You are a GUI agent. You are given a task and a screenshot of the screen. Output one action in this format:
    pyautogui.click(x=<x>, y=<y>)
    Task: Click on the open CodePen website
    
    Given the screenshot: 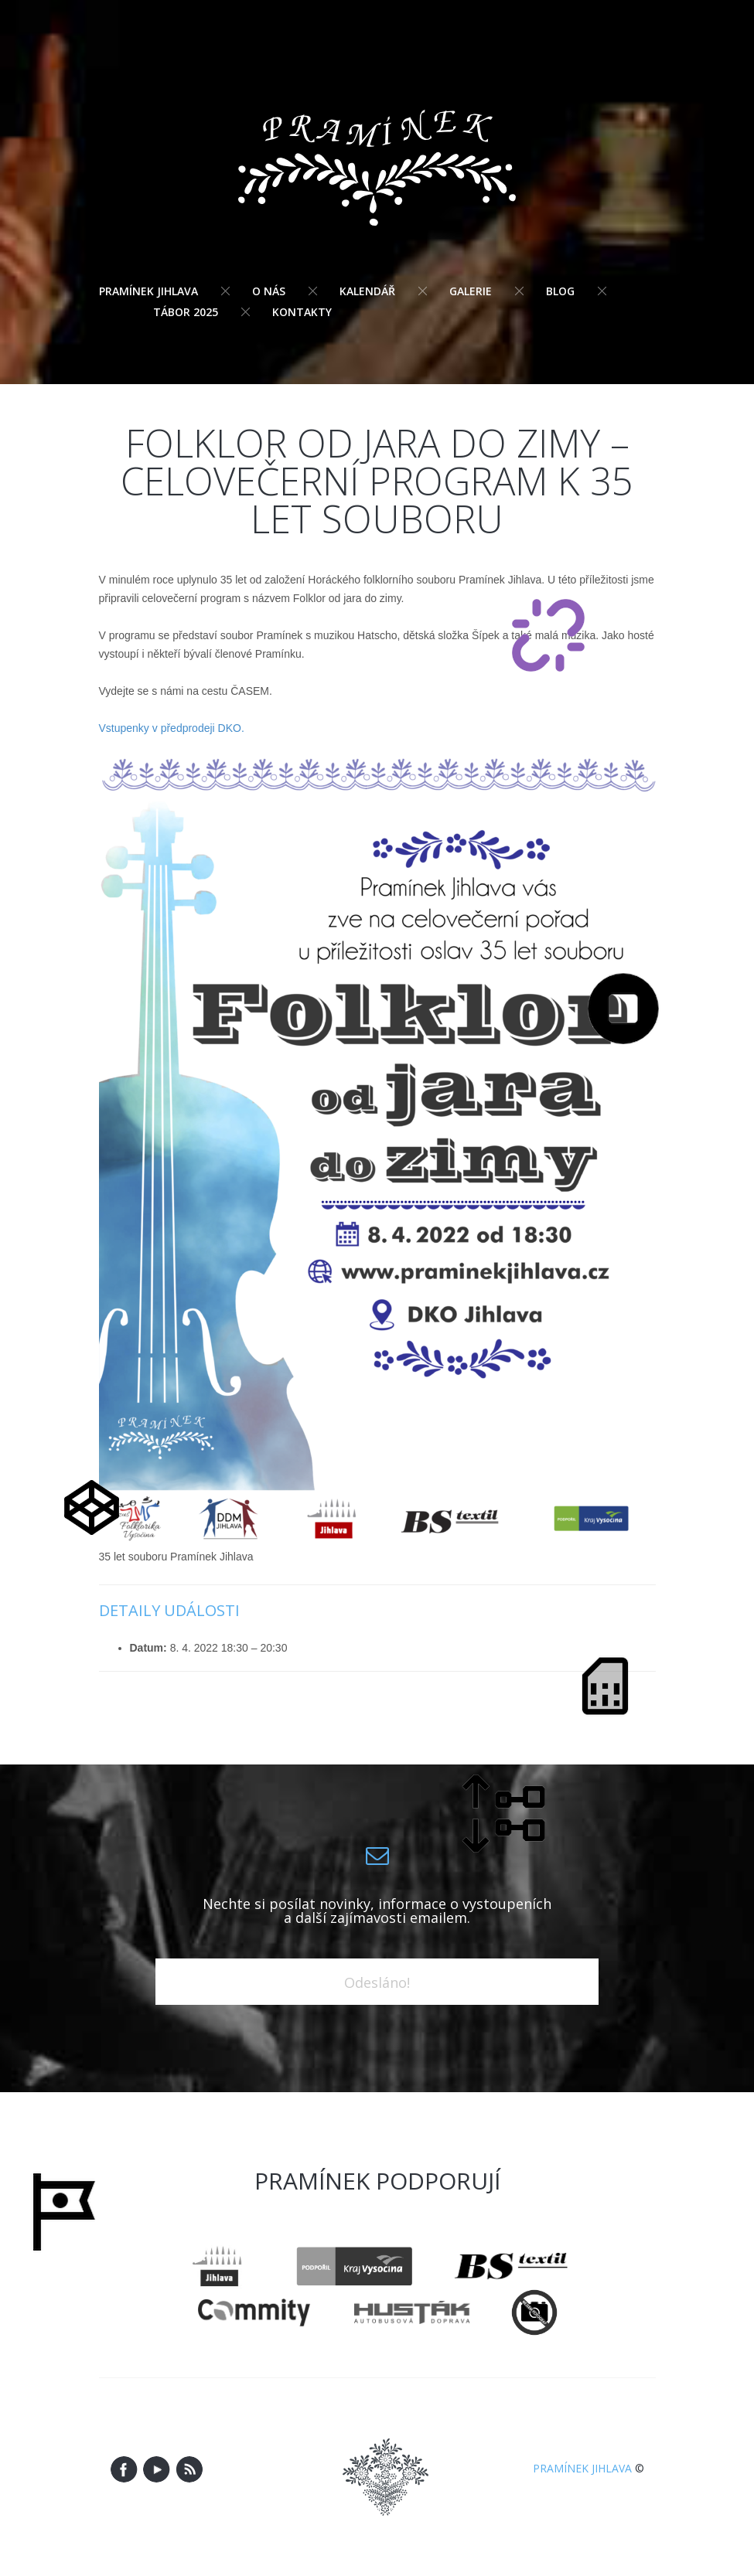 What is the action you would take?
    pyautogui.click(x=91, y=1507)
    